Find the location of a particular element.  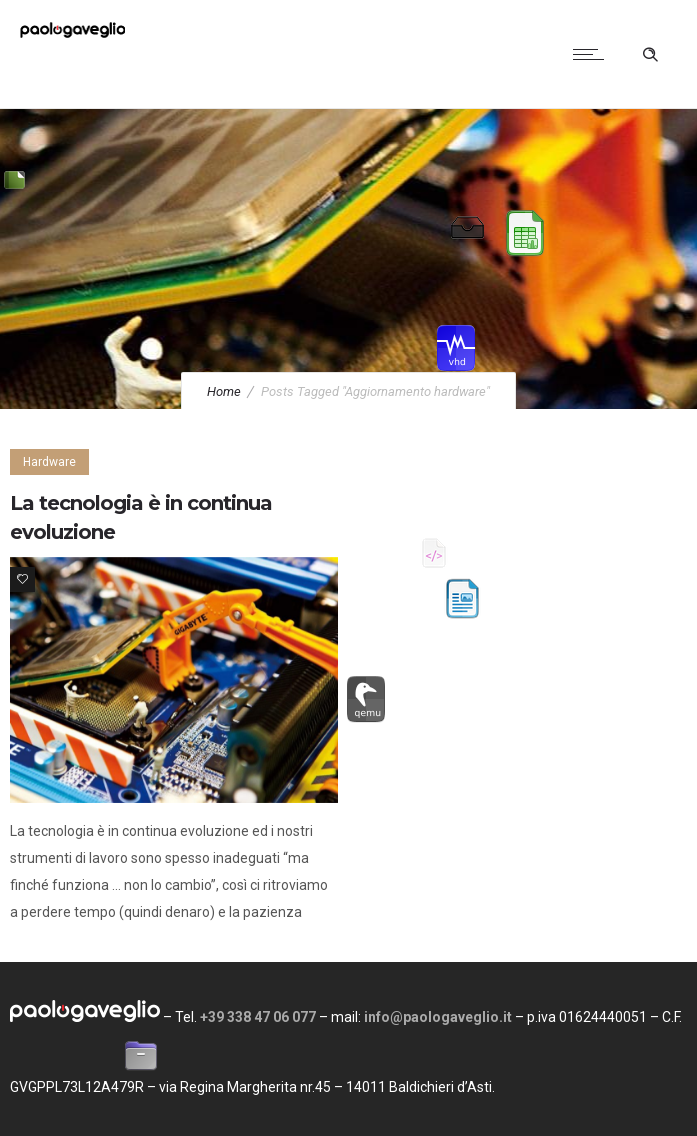

virtualbox virtual hard disk file is located at coordinates (456, 348).